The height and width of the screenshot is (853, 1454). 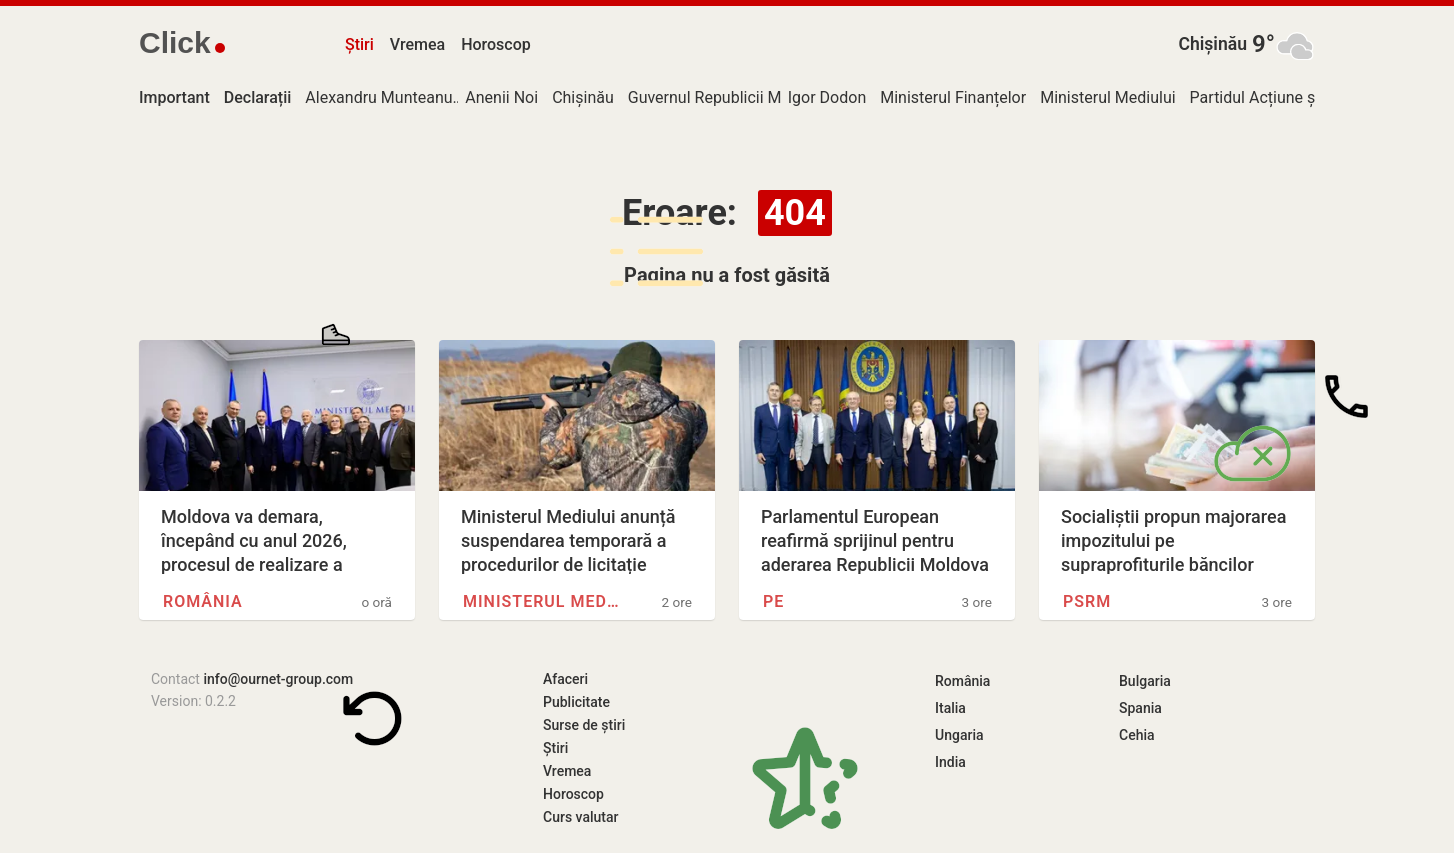 I want to click on make a phone call, so click(x=1346, y=396).